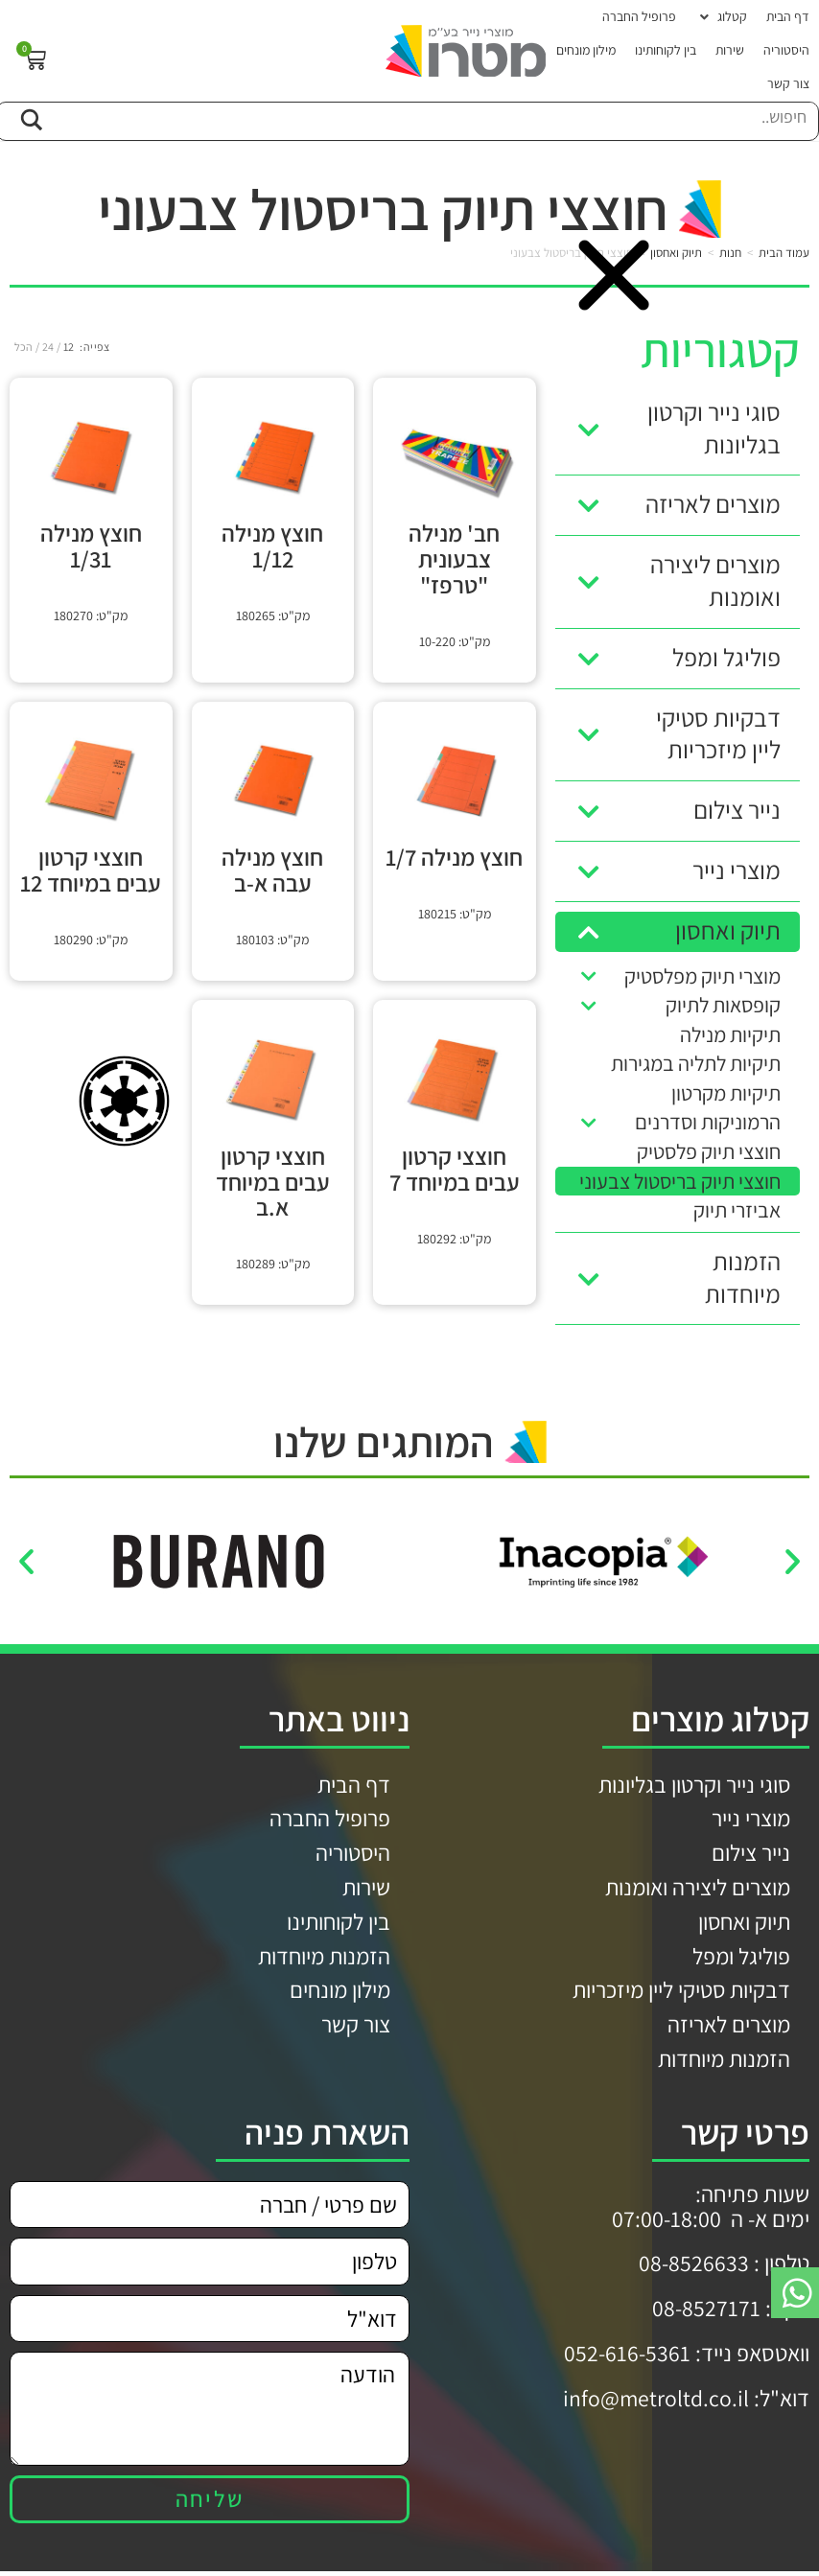  What do you see at coordinates (614, 275) in the screenshot?
I see `close or dismiss a dialog` at bounding box center [614, 275].